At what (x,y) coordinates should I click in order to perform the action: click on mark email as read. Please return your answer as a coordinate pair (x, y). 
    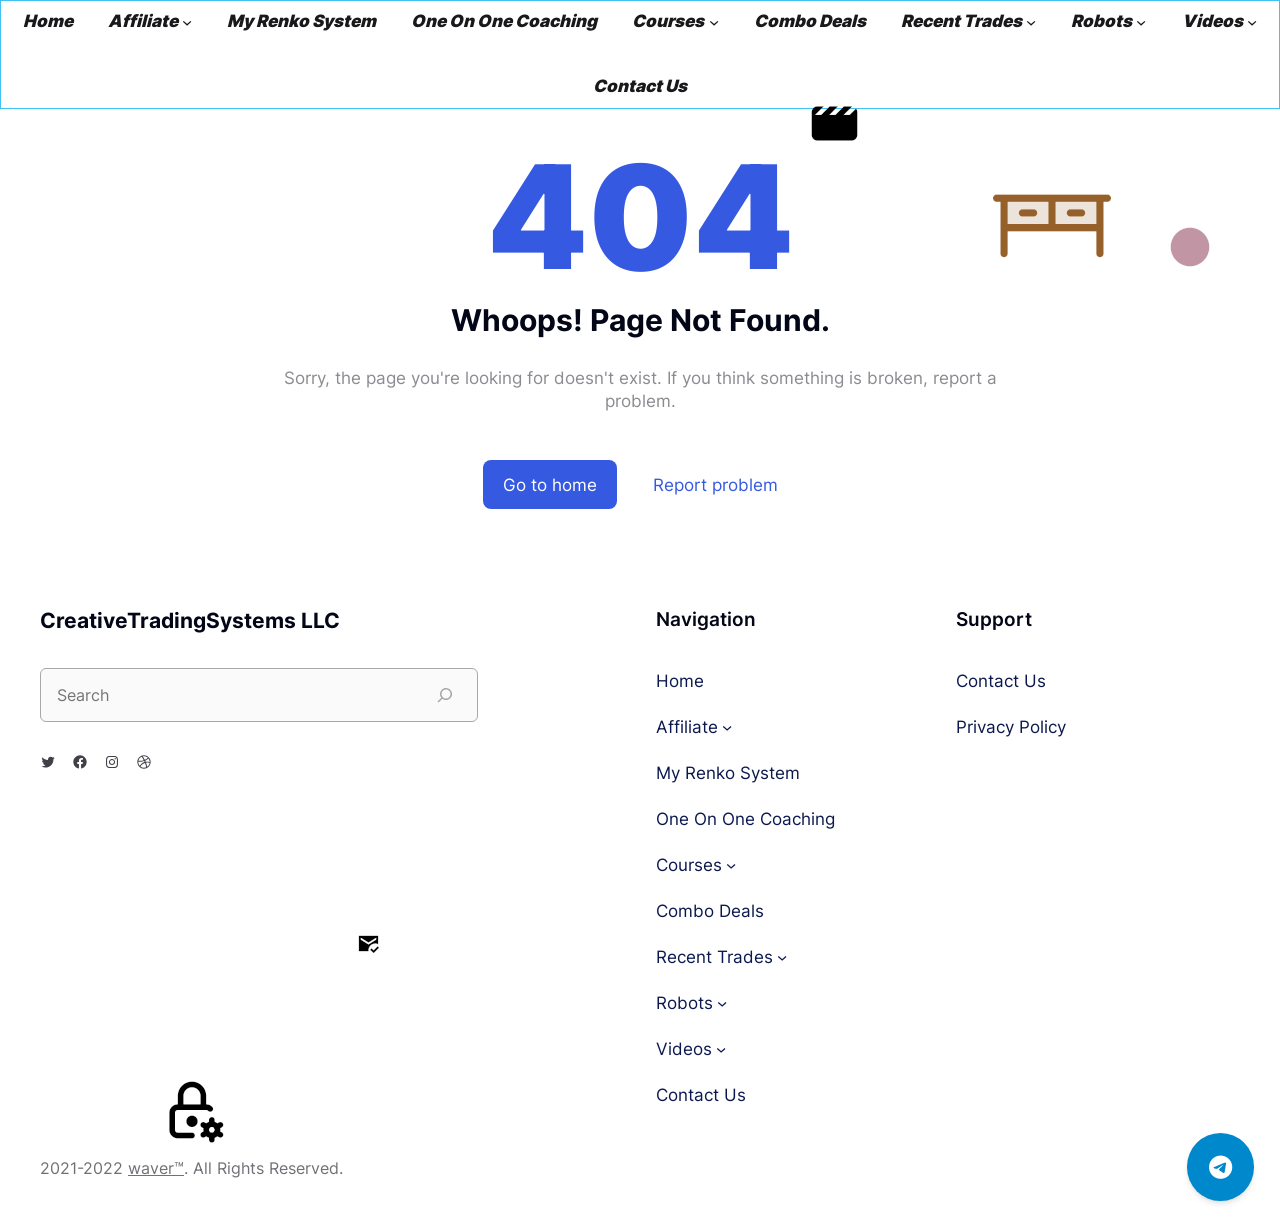
    Looking at the image, I should click on (368, 943).